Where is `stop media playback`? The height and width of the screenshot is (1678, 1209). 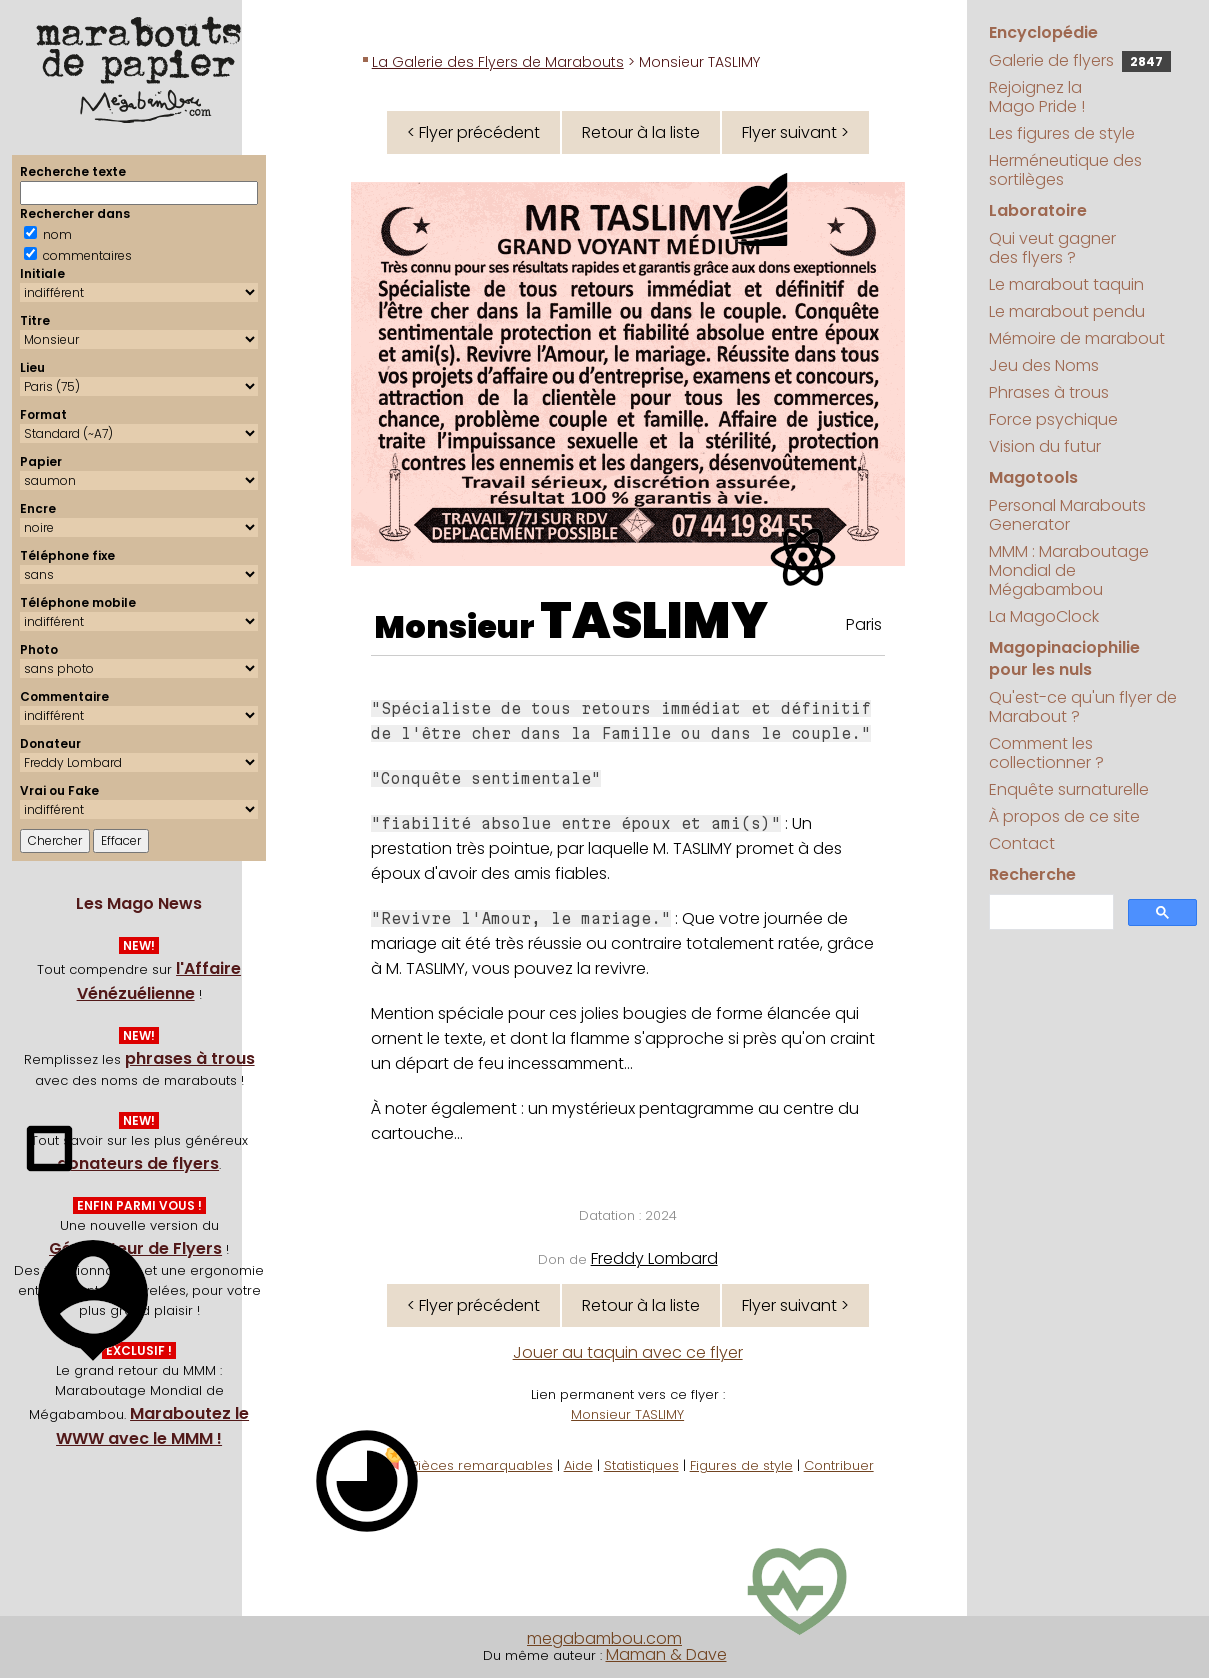
stop media playback is located at coordinates (49, 1148).